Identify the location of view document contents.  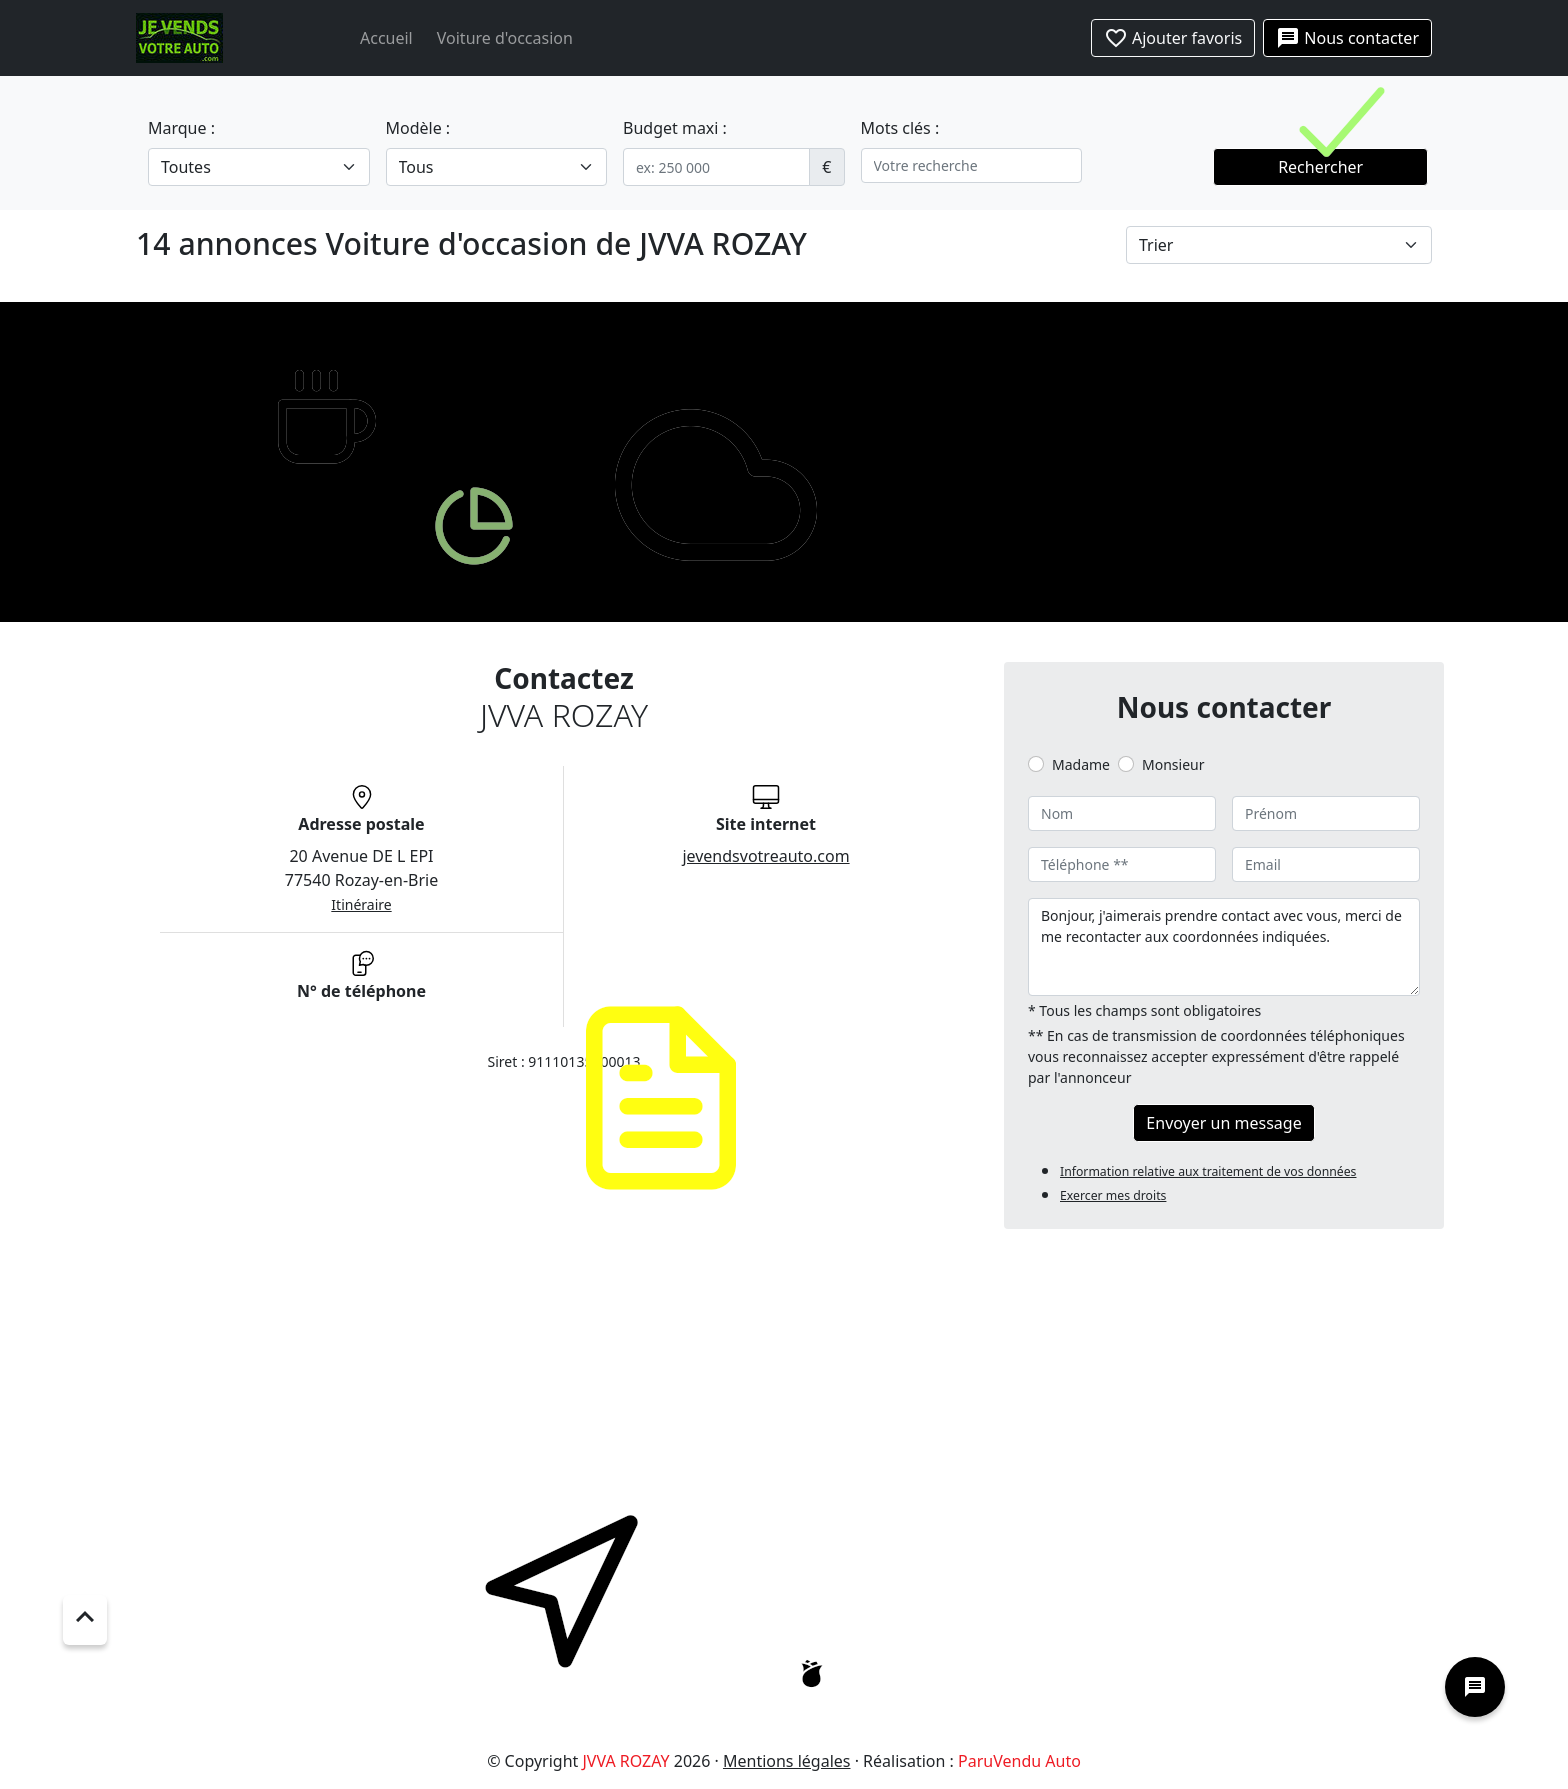
(661, 1098).